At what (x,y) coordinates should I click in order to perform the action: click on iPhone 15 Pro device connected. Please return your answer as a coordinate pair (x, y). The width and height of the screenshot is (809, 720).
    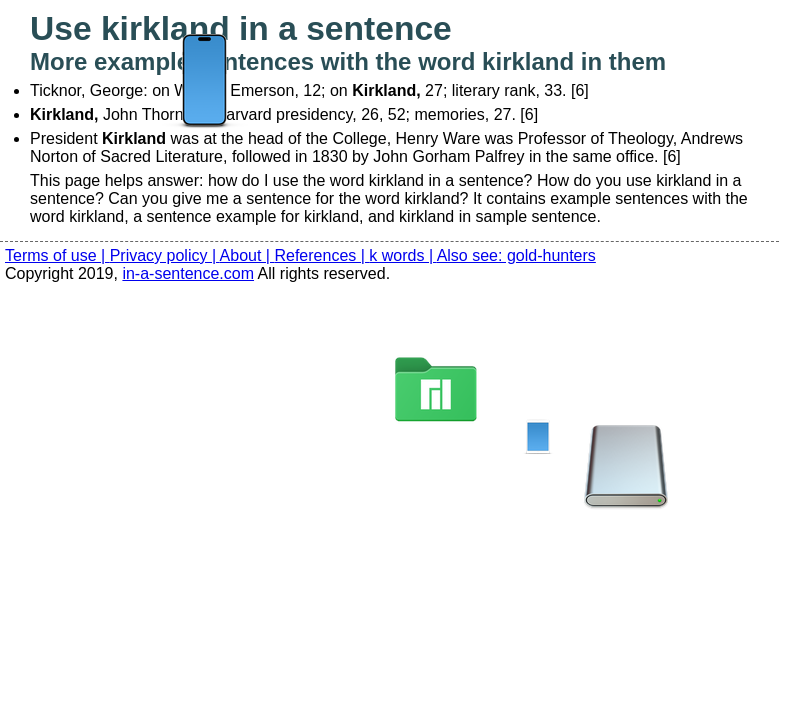
    Looking at the image, I should click on (204, 81).